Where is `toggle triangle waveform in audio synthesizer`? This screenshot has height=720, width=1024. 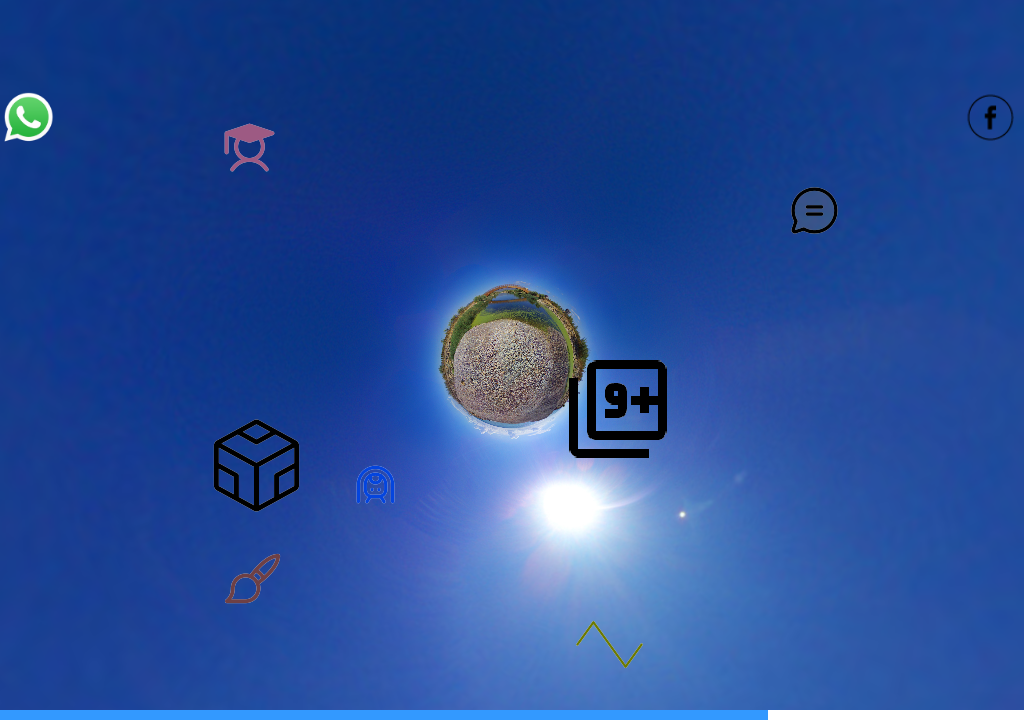 toggle triangle waveform in audio synthesizer is located at coordinates (609, 644).